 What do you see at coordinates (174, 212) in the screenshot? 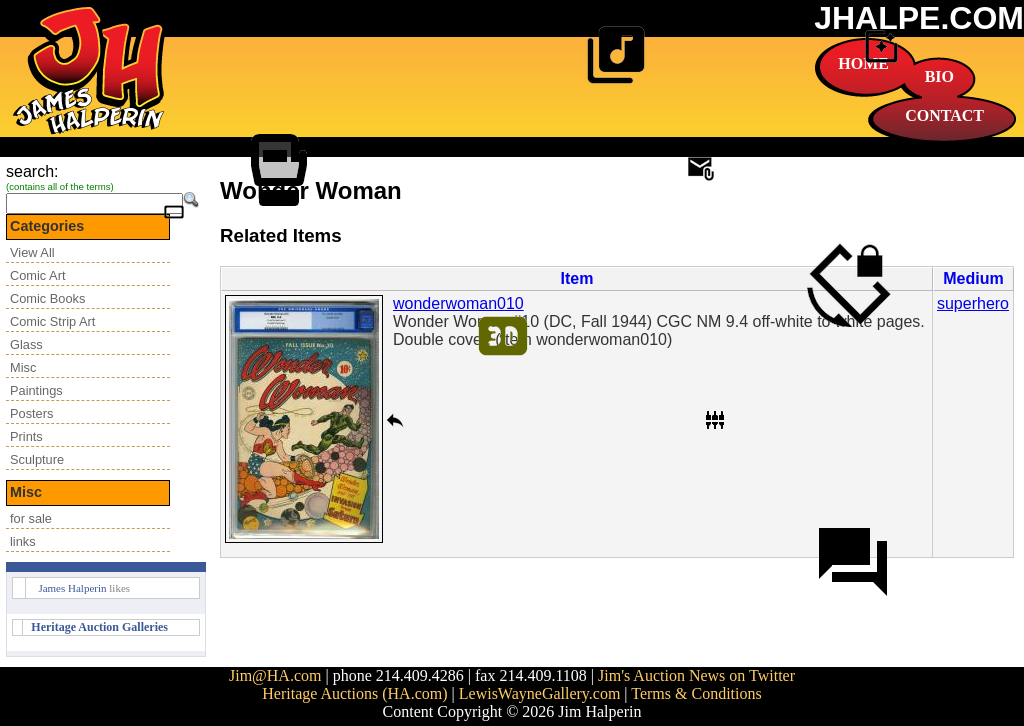
I see `crop image to 16:9 aspect ratio` at bounding box center [174, 212].